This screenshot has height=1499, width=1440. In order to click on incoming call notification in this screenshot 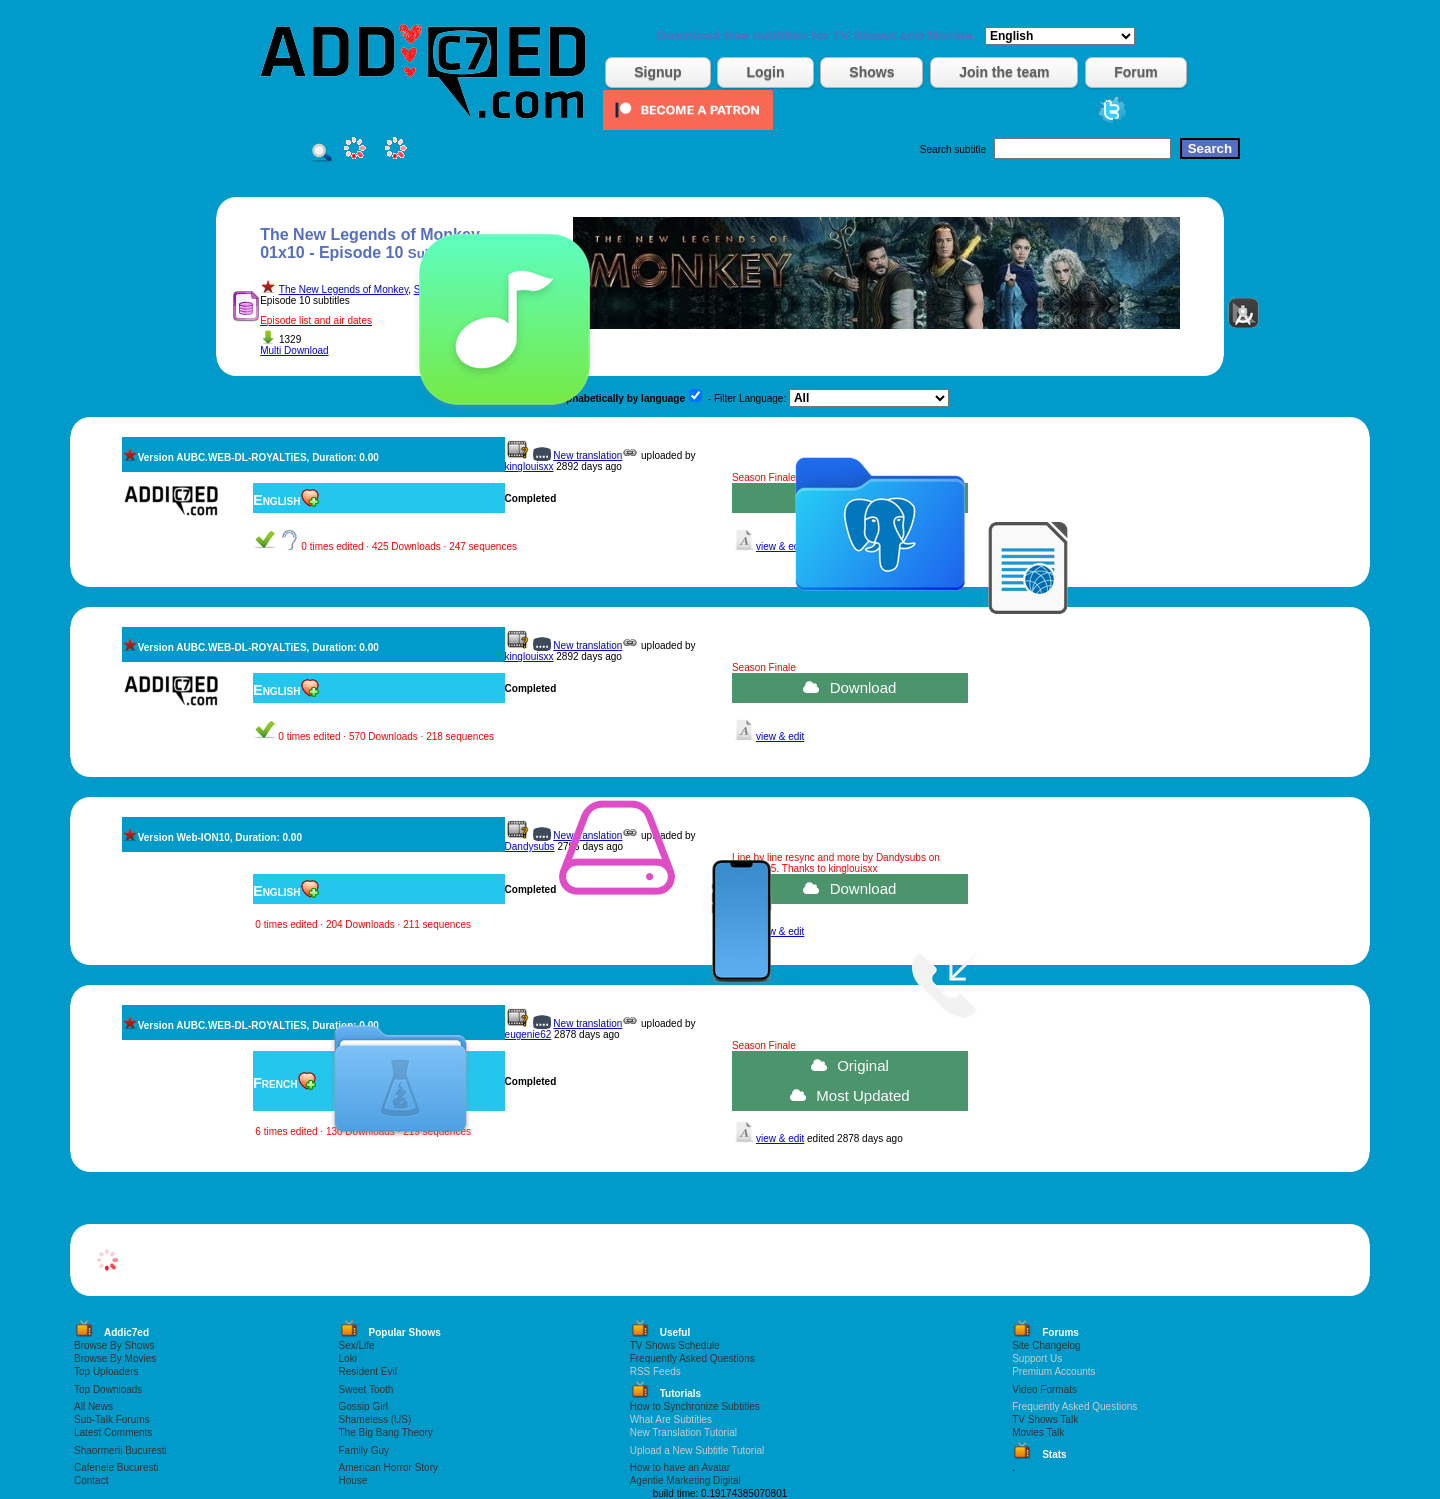, I will do `click(944, 985)`.